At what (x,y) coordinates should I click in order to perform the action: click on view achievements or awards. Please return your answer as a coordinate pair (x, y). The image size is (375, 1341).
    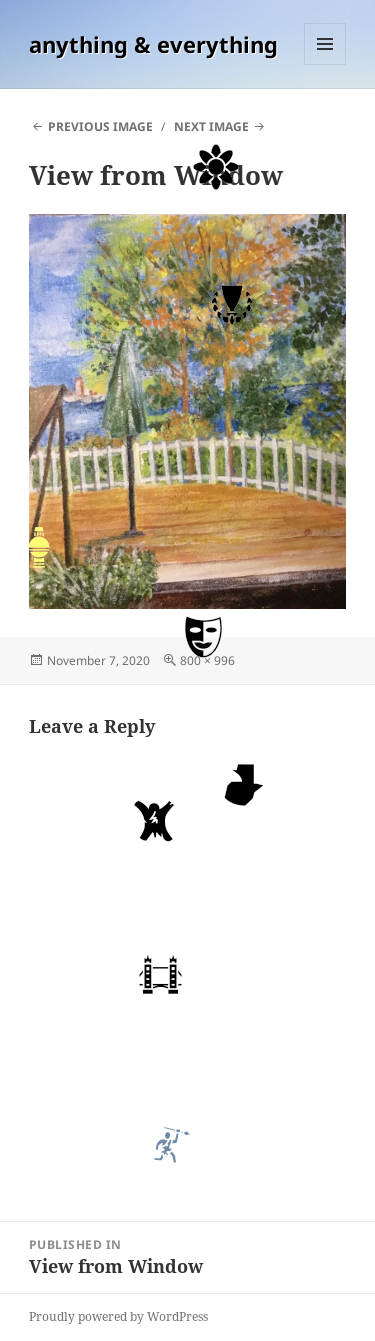
    Looking at the image, I should click on (232, 304).